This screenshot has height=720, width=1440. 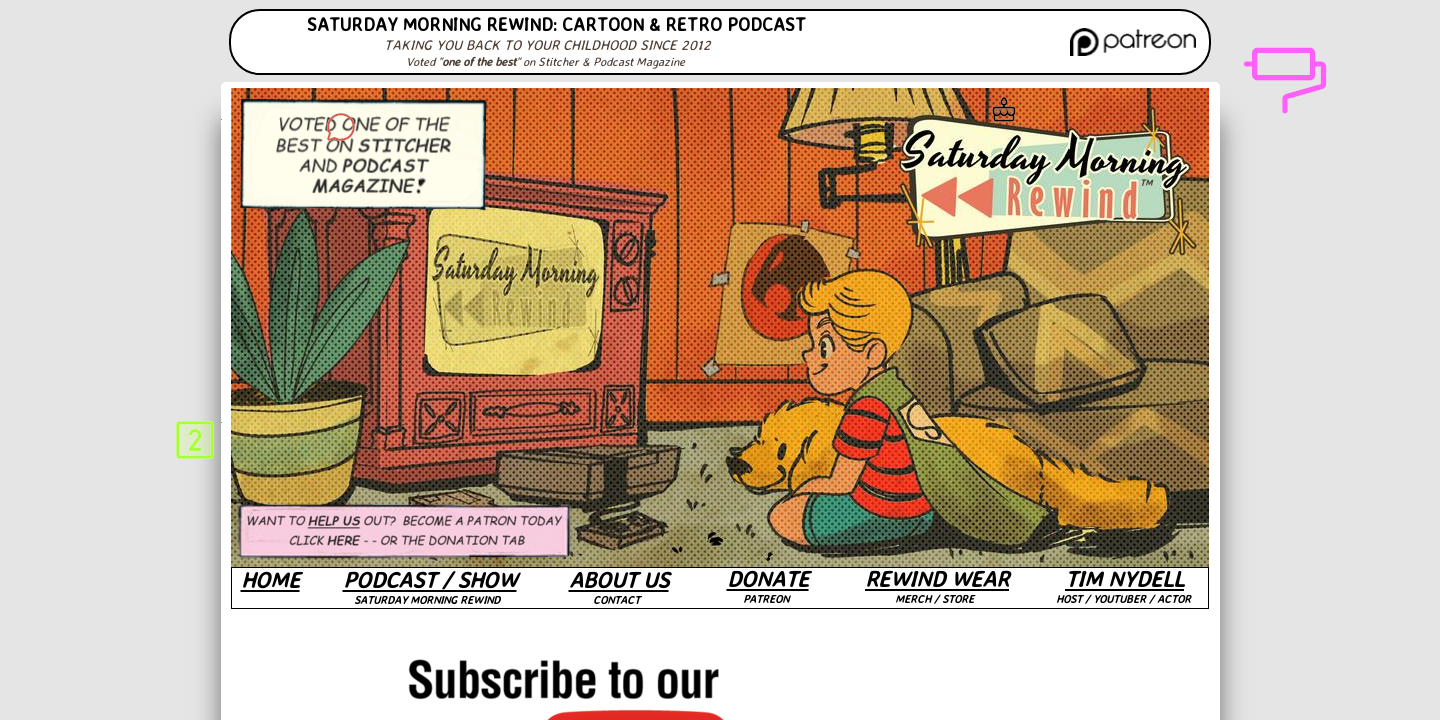 What do you see at coordinates (341, 127) in the screenshot?
I see `open chat or messaging` at bounding box center [341, 127].